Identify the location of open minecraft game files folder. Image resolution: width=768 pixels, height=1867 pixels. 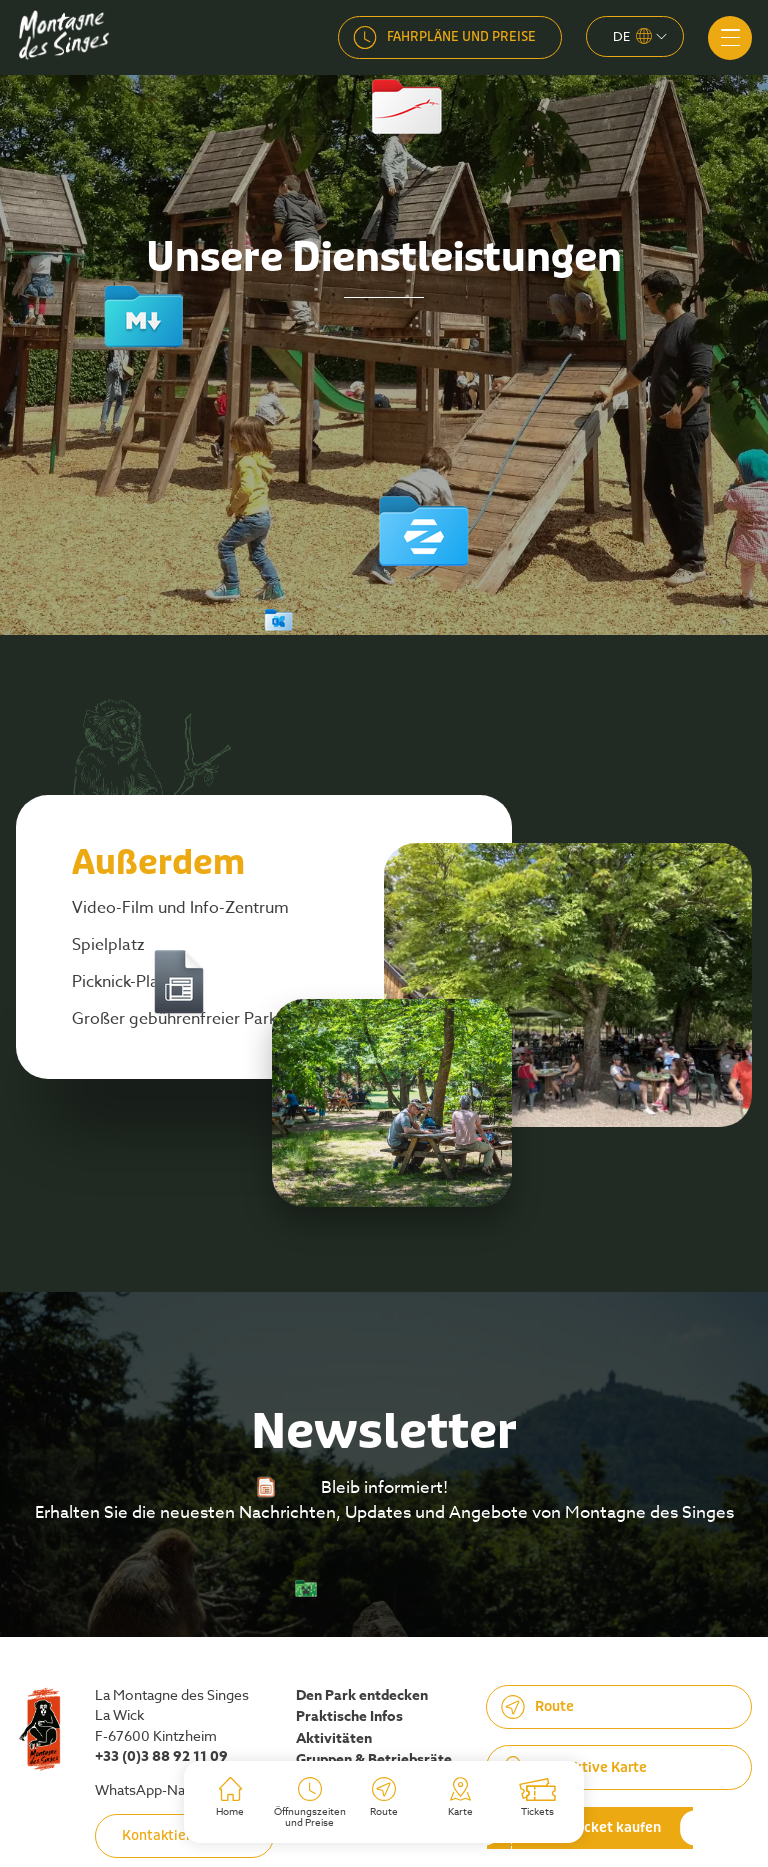
(306, 1589).